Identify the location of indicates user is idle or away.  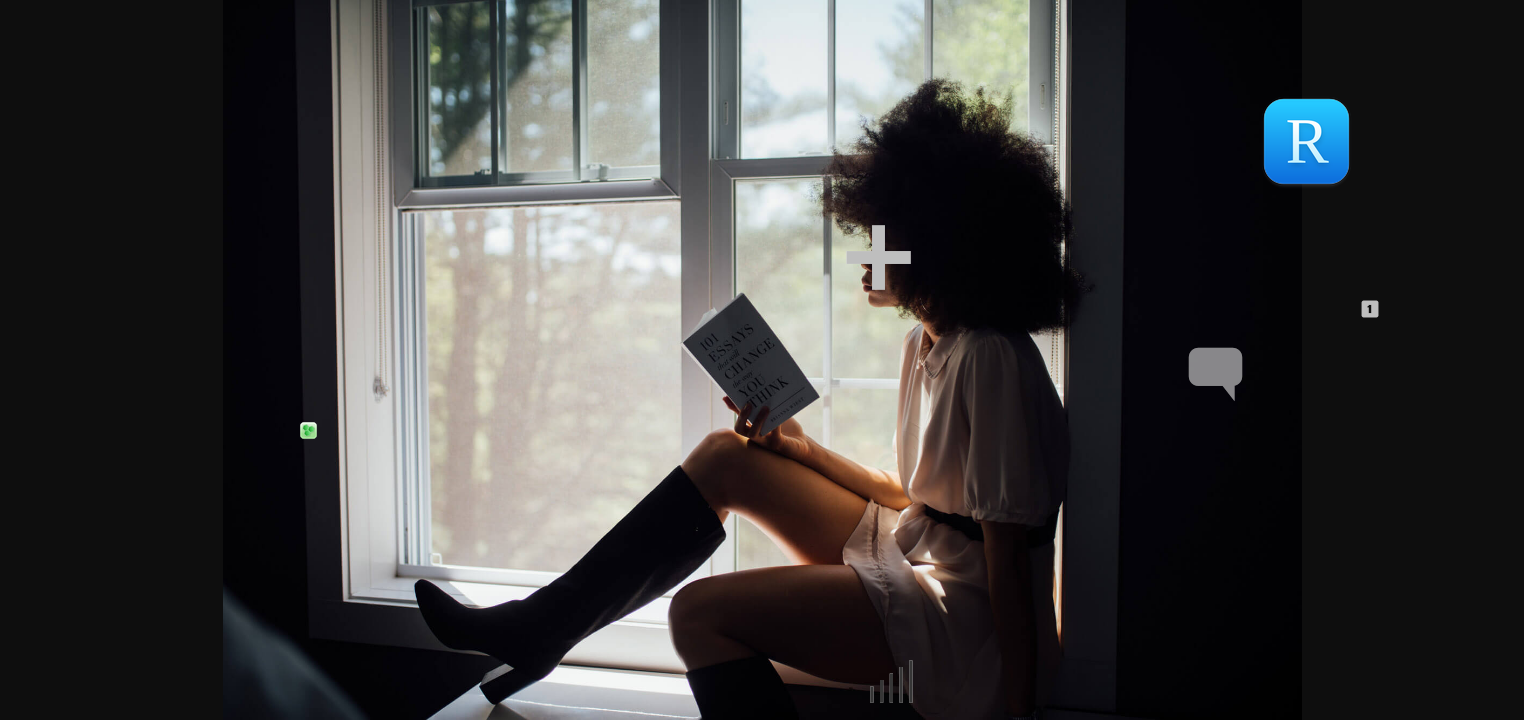
(1215, 374).